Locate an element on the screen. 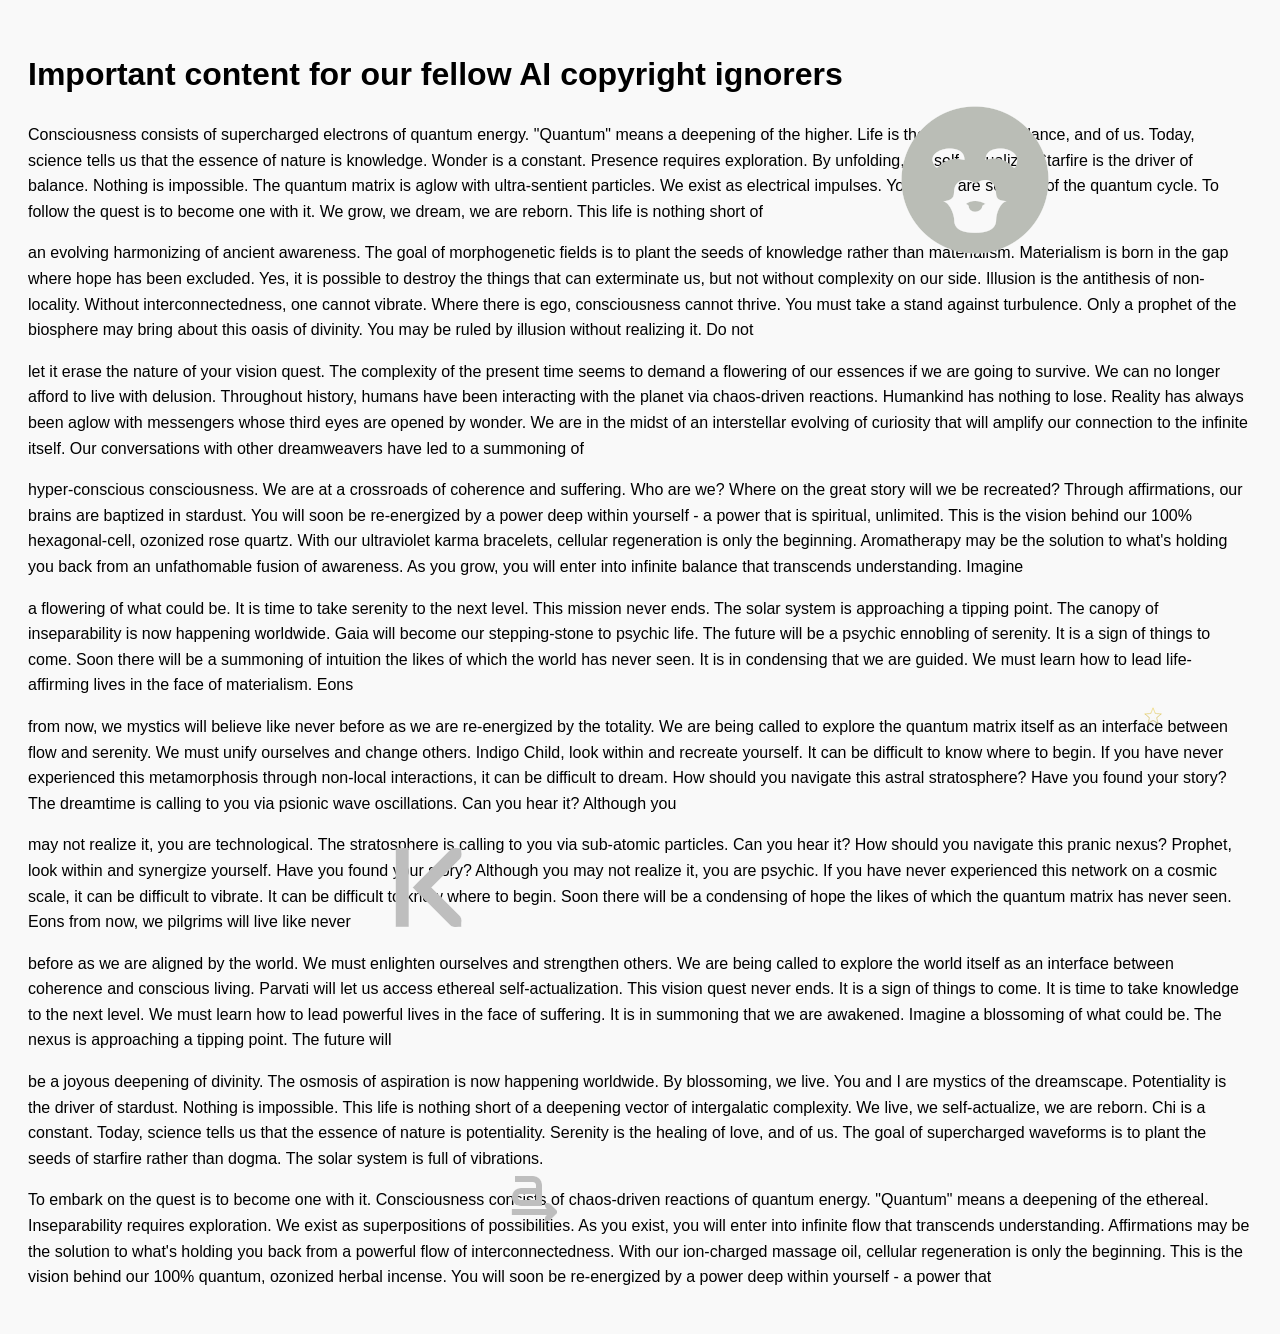  go to first item in a list or sequence (right-to-left layout) is located at coordinates (428, 887).